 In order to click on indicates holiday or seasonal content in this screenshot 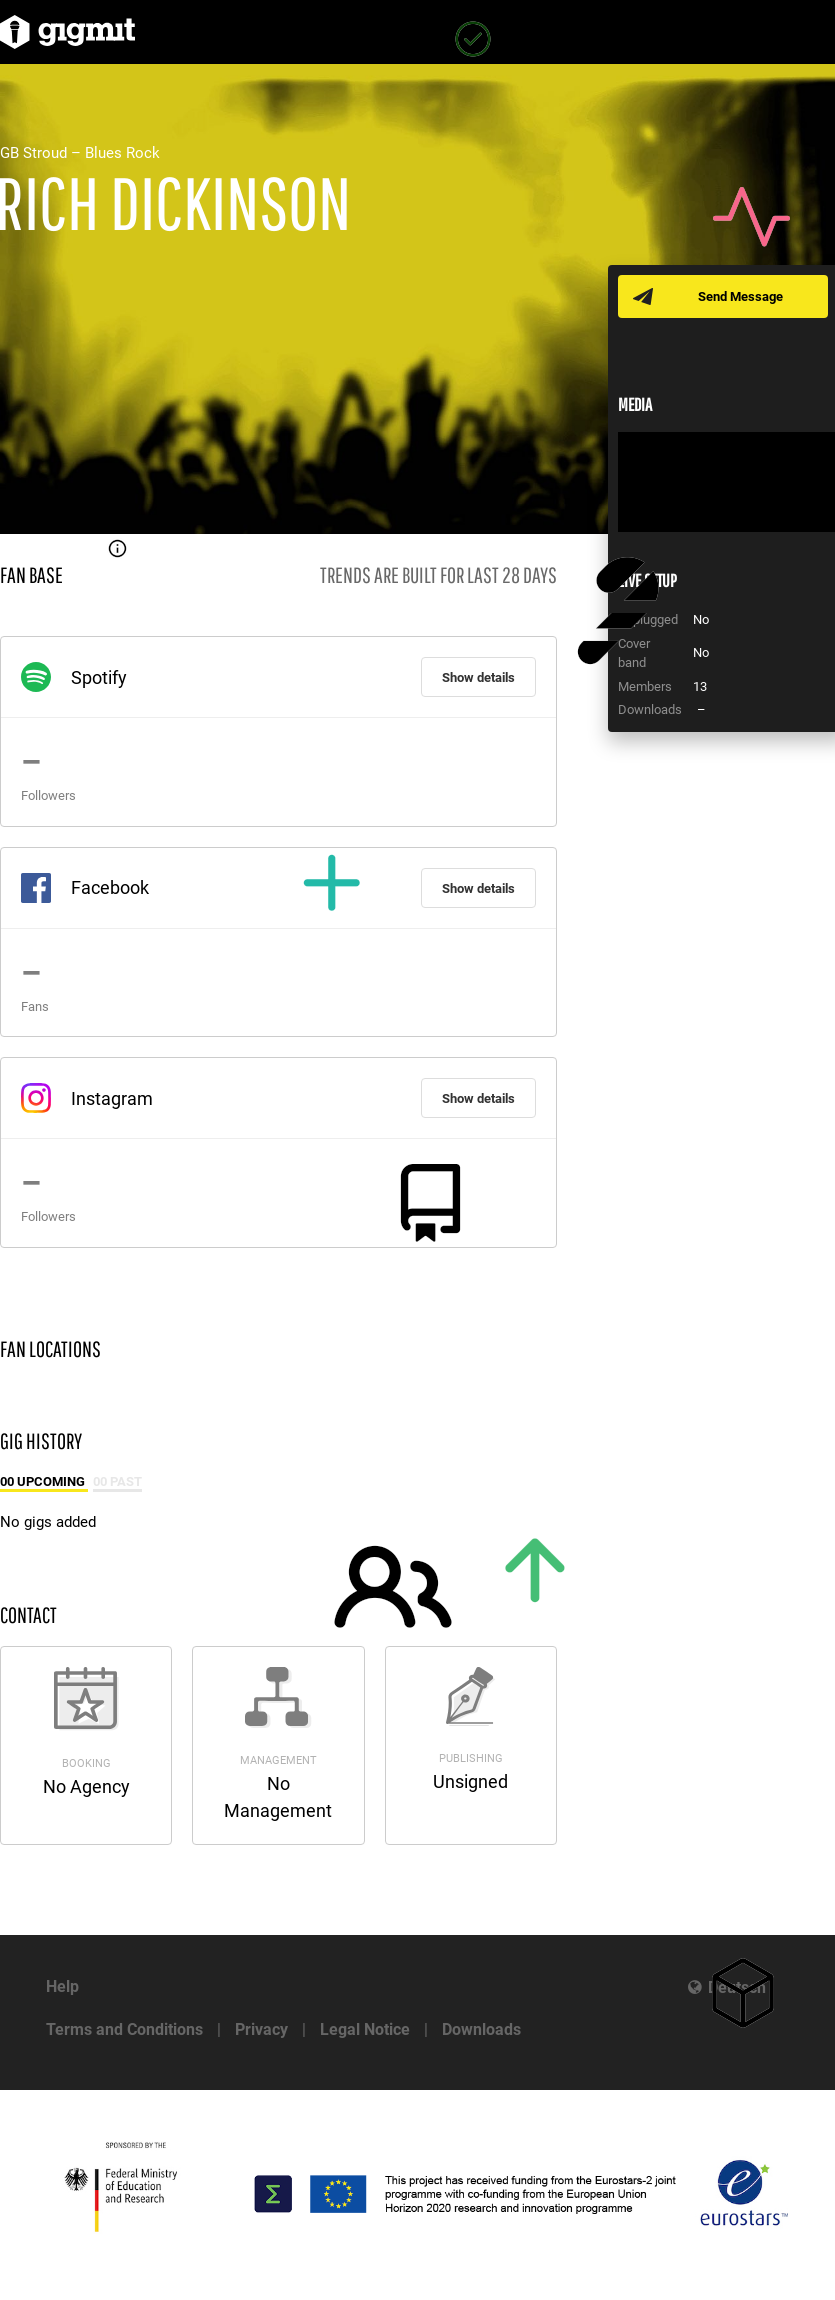, I will do `click(615, 613)`.